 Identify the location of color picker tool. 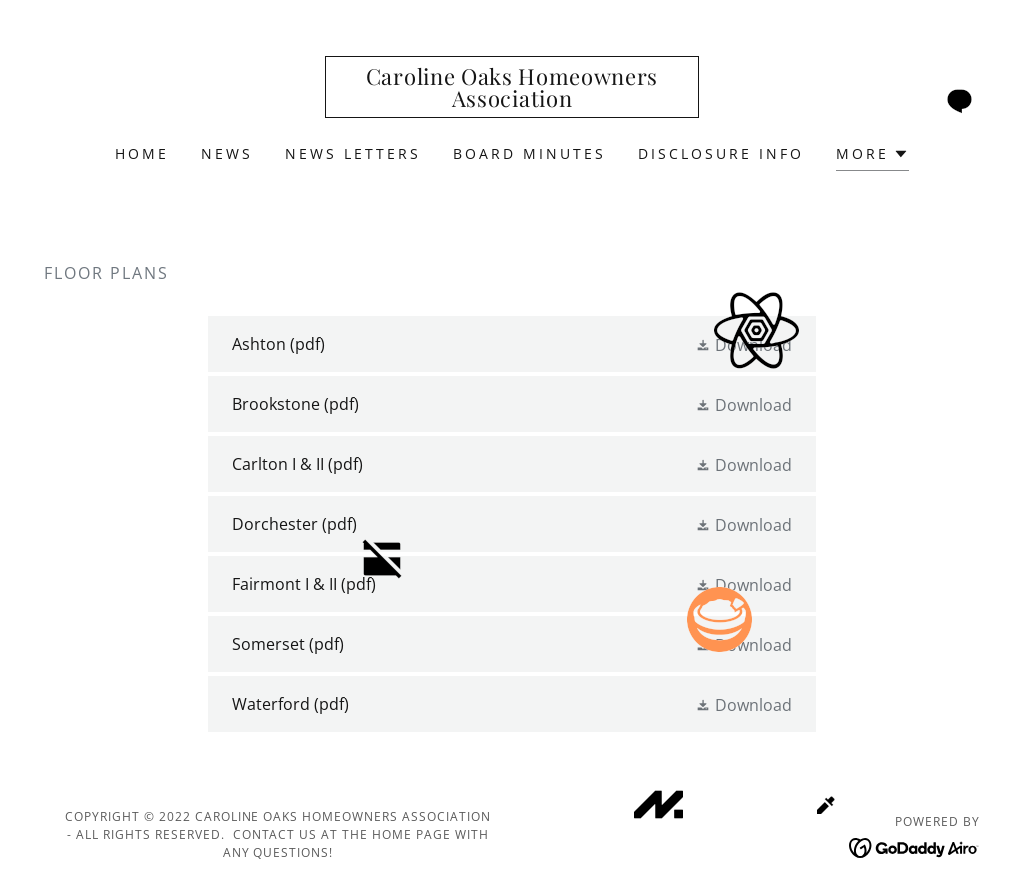
(826, 805).